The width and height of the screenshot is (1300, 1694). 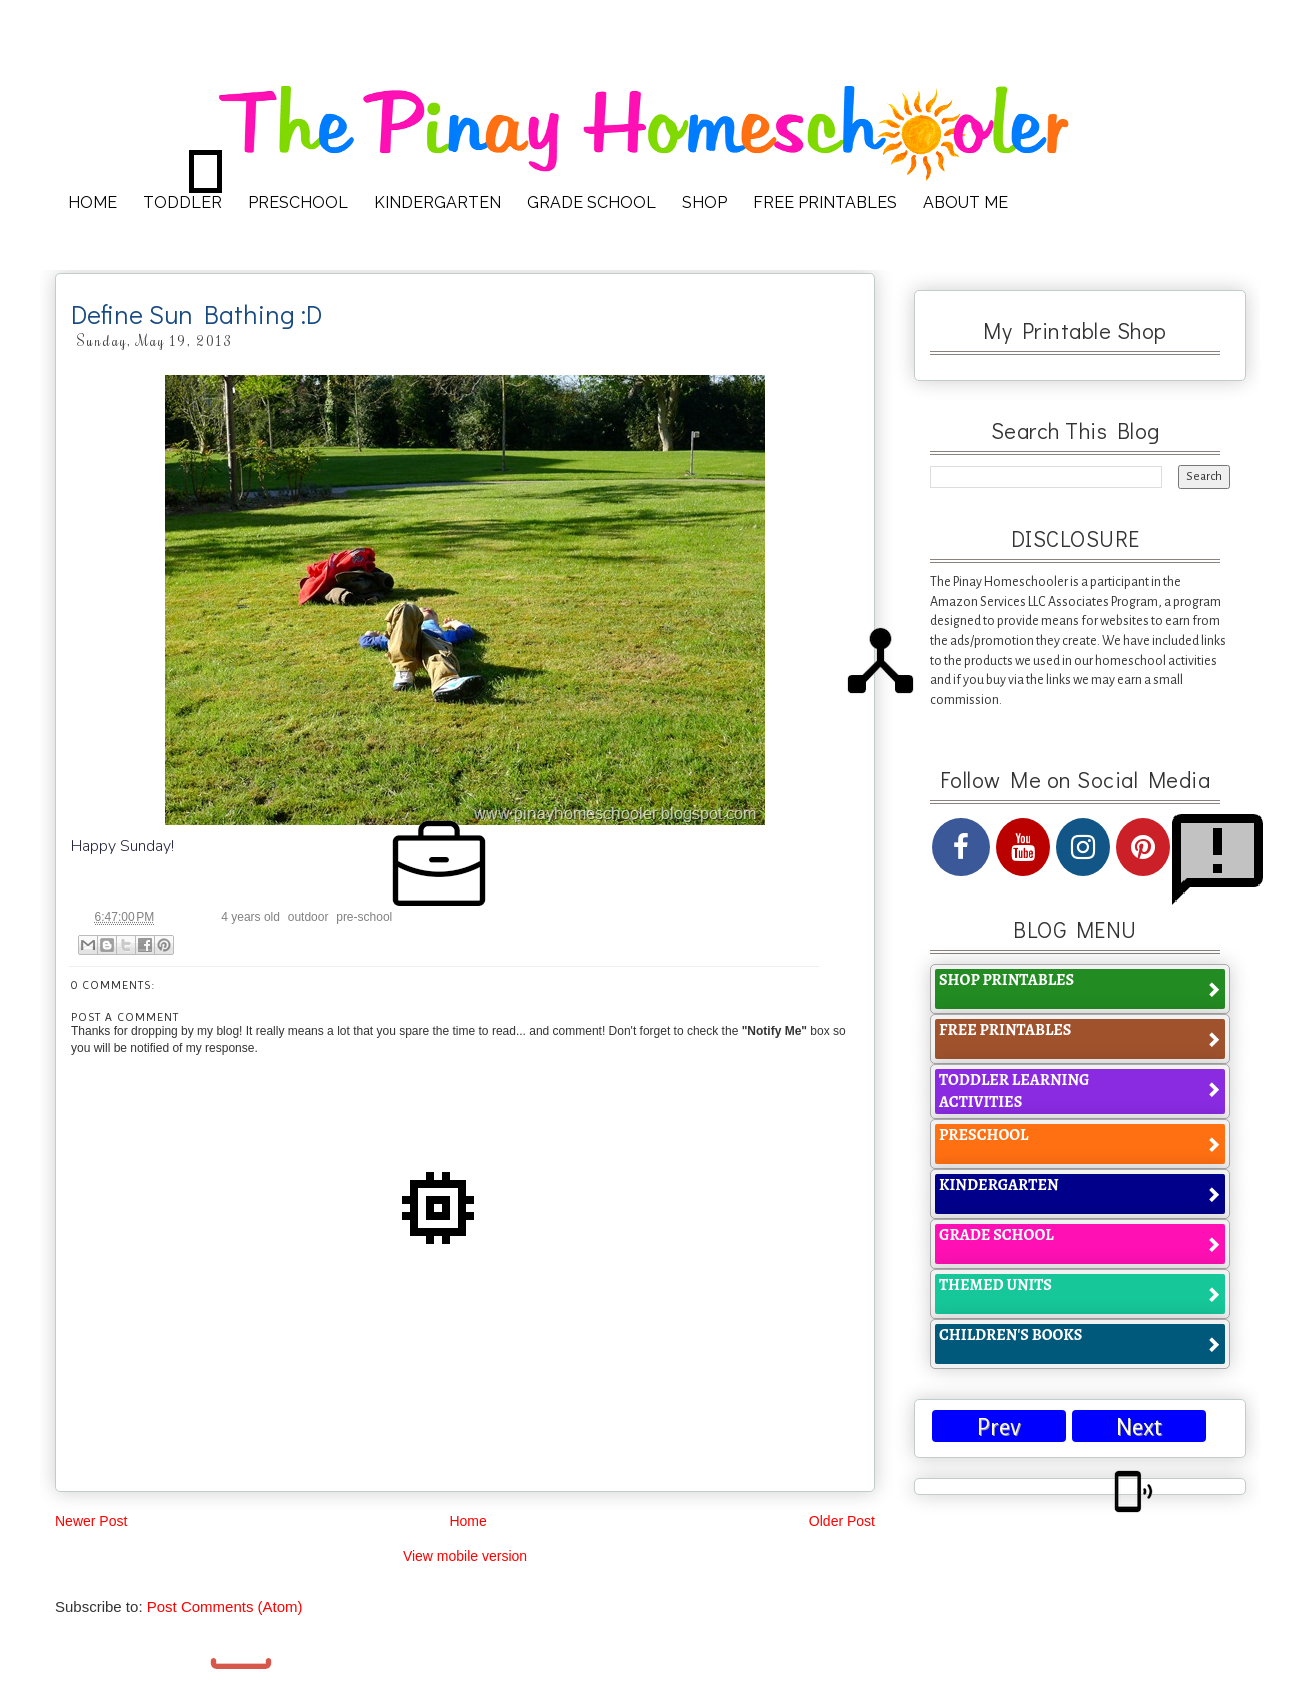 What do you see at coordinates (439, 867) in the screenshot?
I see `access work or business-related features` at bounding box center [439, 867].